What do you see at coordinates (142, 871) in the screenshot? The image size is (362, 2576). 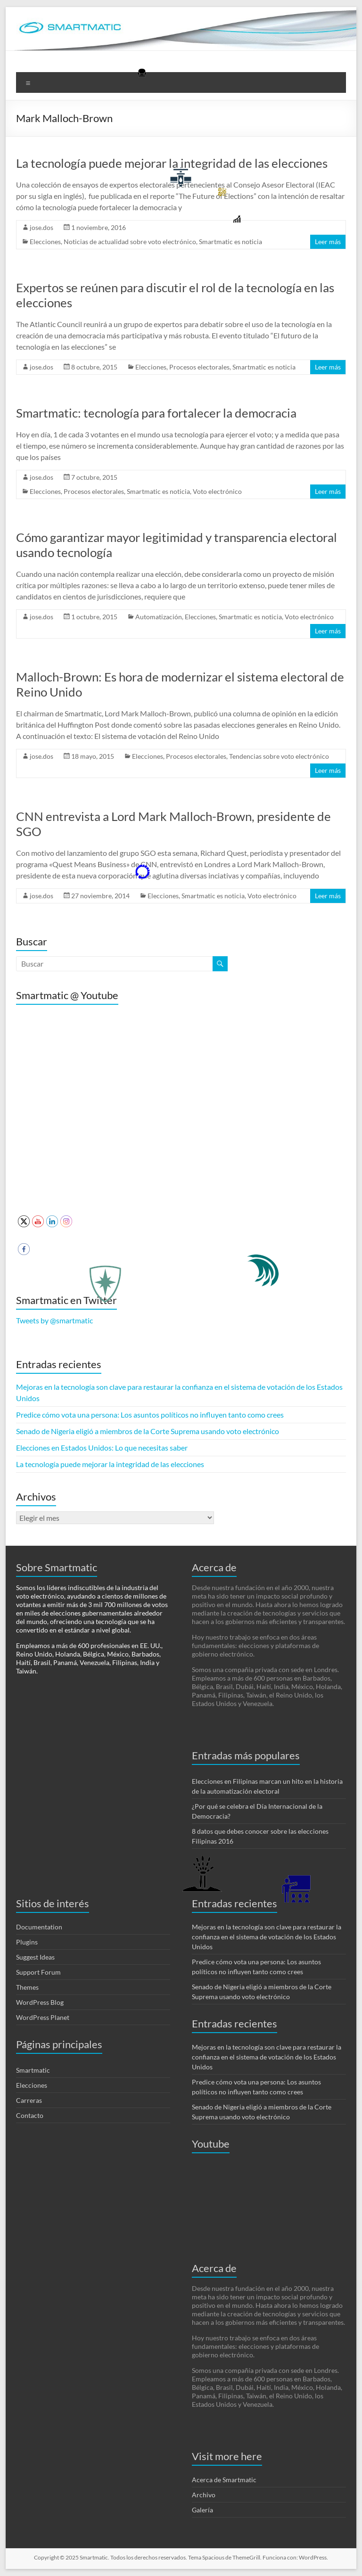 I see `view performance or speed metrics` at bounding box center [142, 871].